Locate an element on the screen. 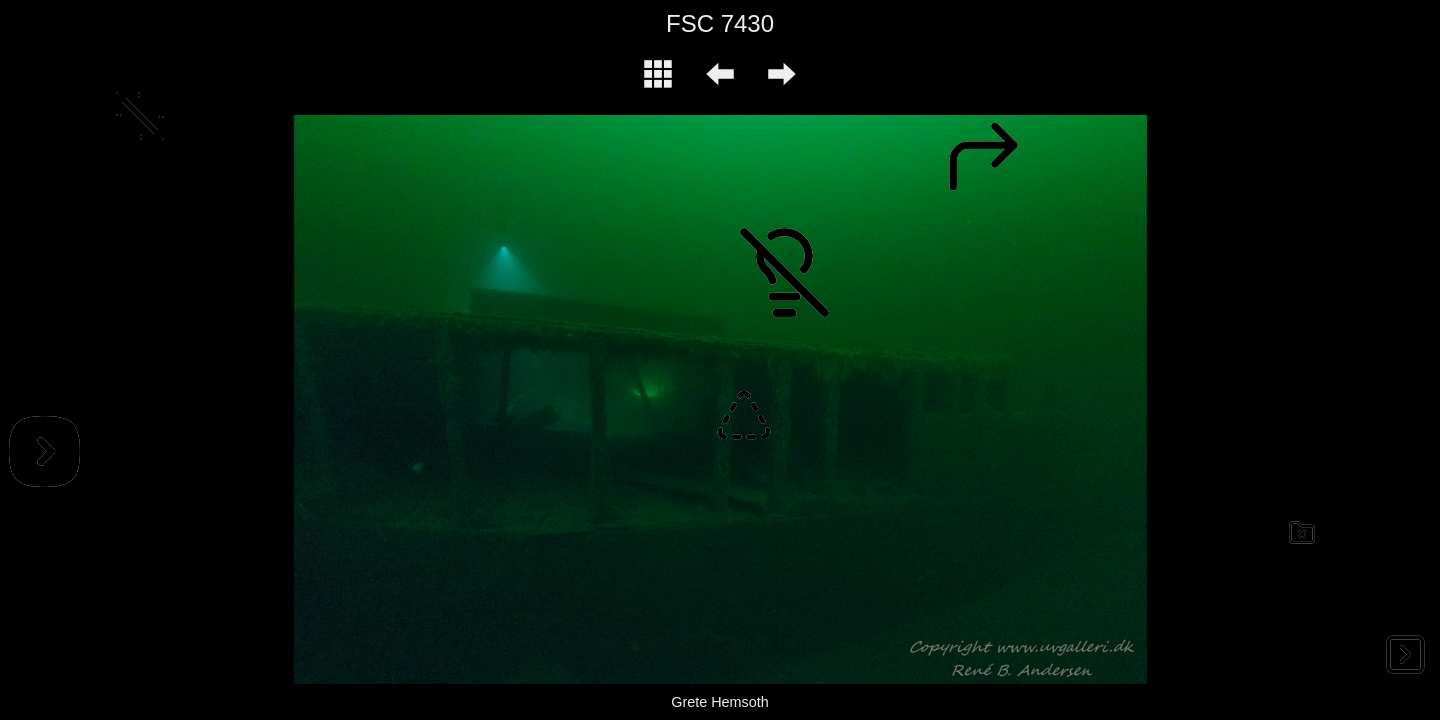 This screenshot has height=720, width=1440. go to next item or step is located at coordinates (44, 451).